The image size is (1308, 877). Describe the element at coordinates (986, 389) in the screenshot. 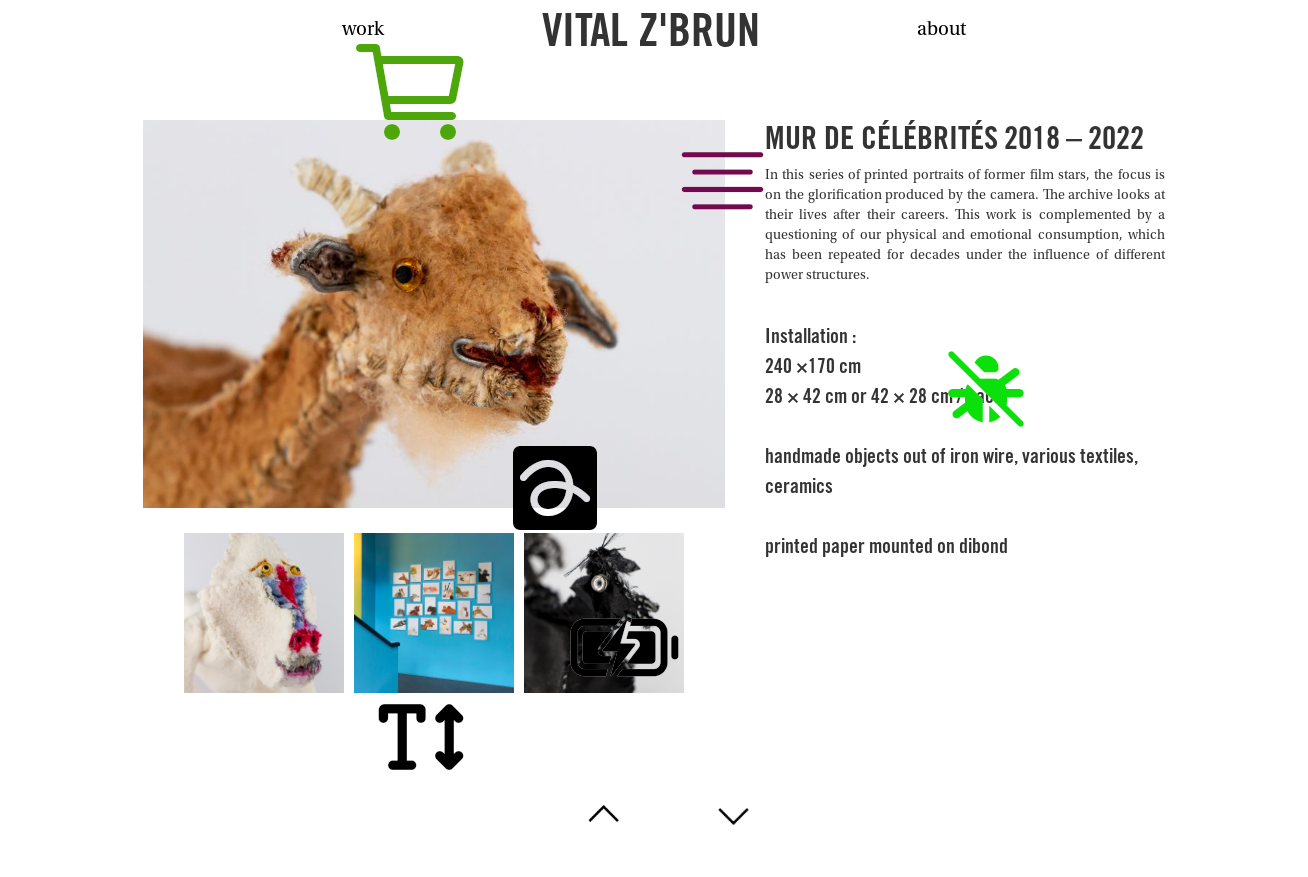

I see `disable bug tracking or debugging mode` at that location.